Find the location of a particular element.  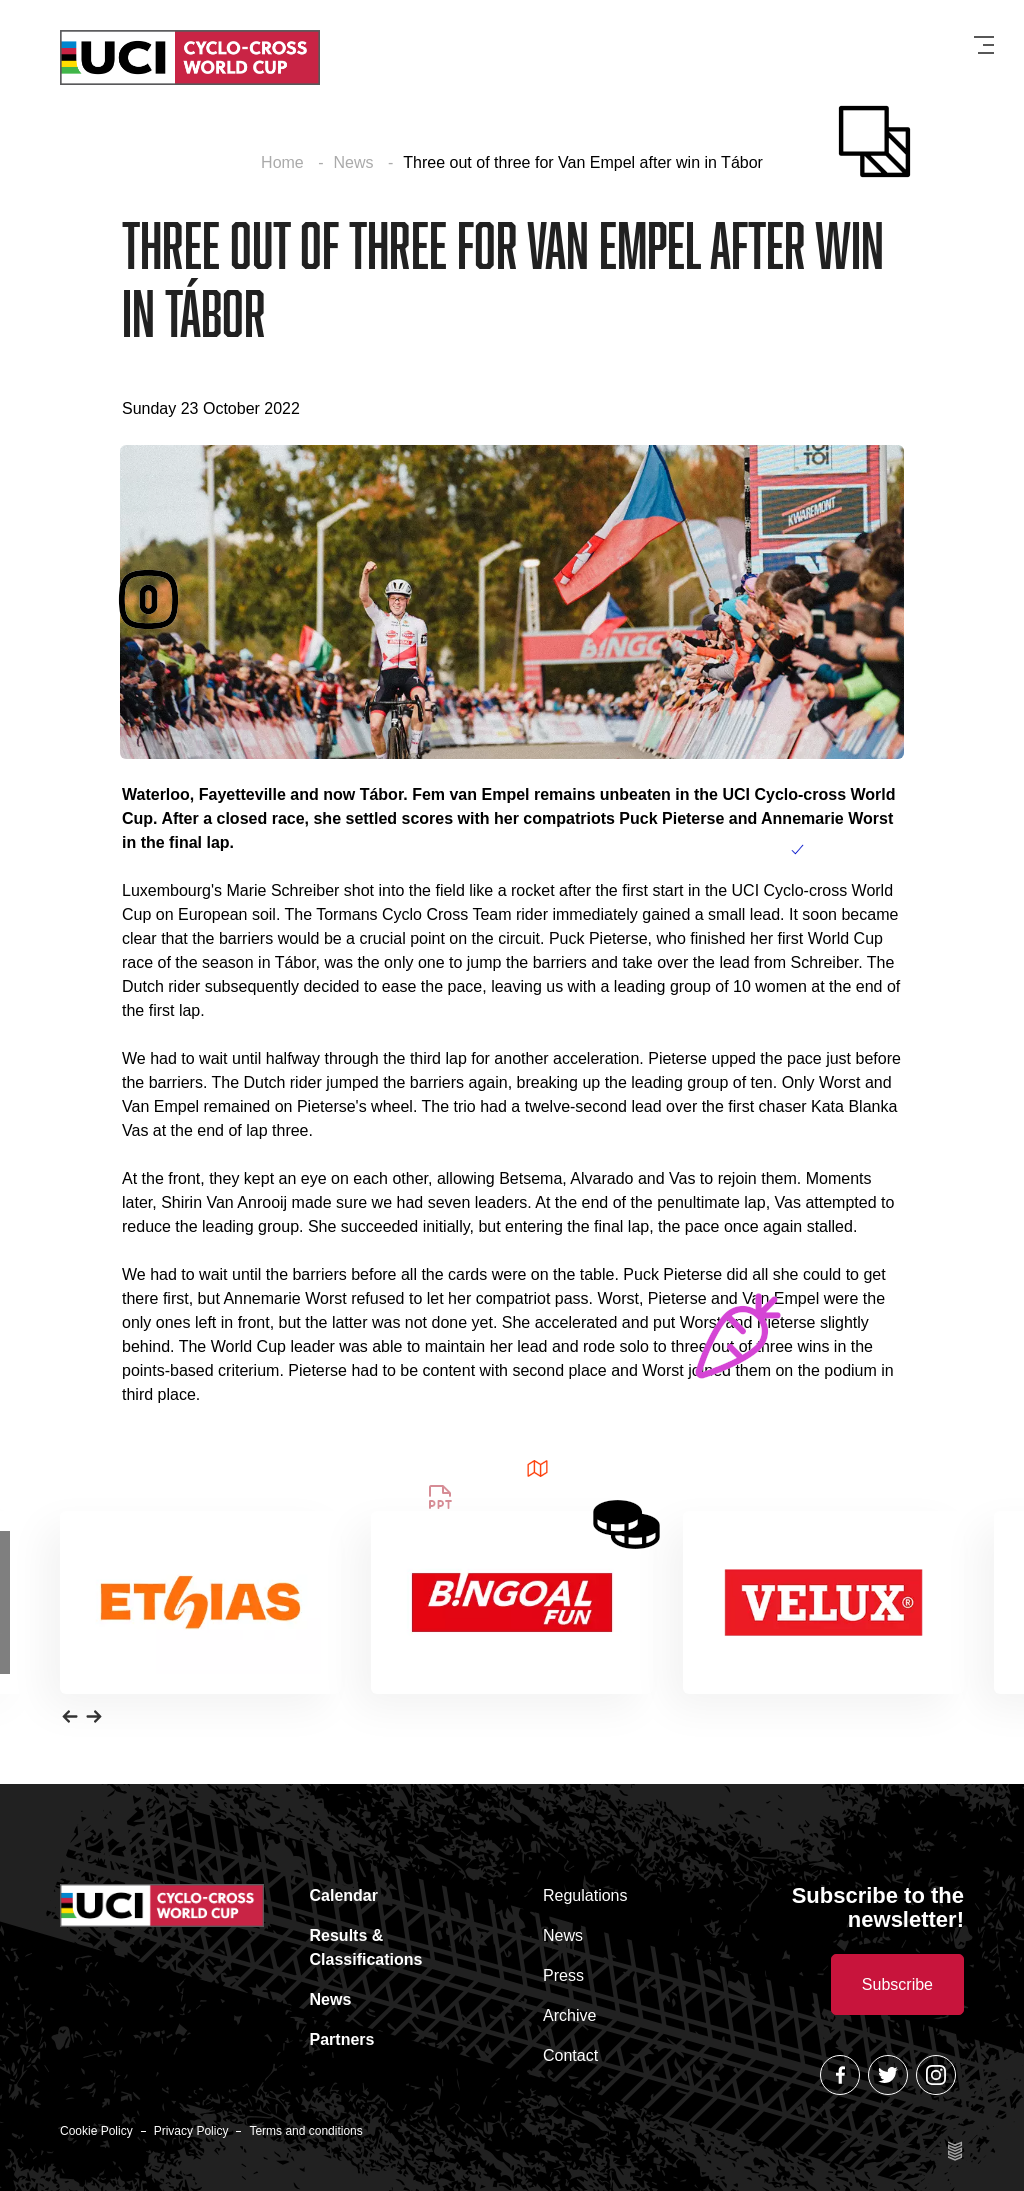

browse vegetable or produce category is located at coordinates (736, 1337).